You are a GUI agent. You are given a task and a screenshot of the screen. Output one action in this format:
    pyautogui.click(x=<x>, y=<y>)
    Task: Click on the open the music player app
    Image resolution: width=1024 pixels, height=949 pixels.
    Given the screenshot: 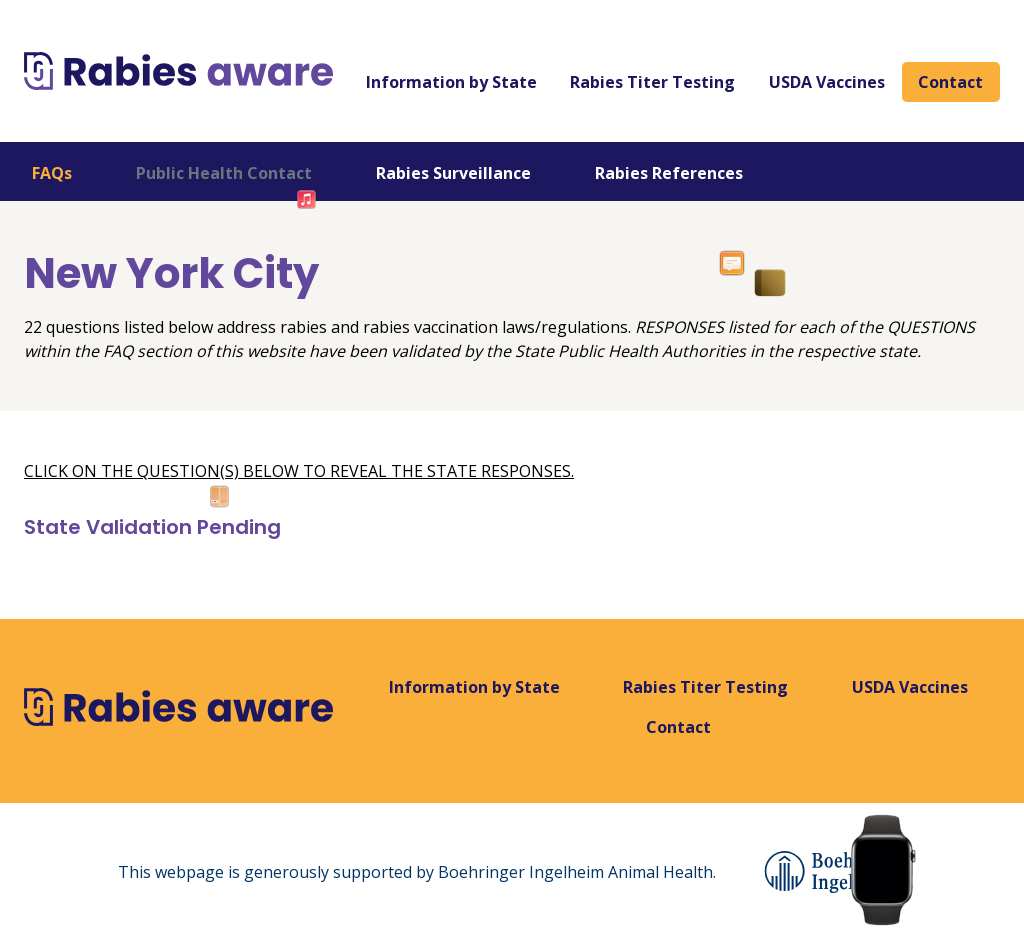 What is the action you would take?
    pyautogui.click(x=306, y=199)
    